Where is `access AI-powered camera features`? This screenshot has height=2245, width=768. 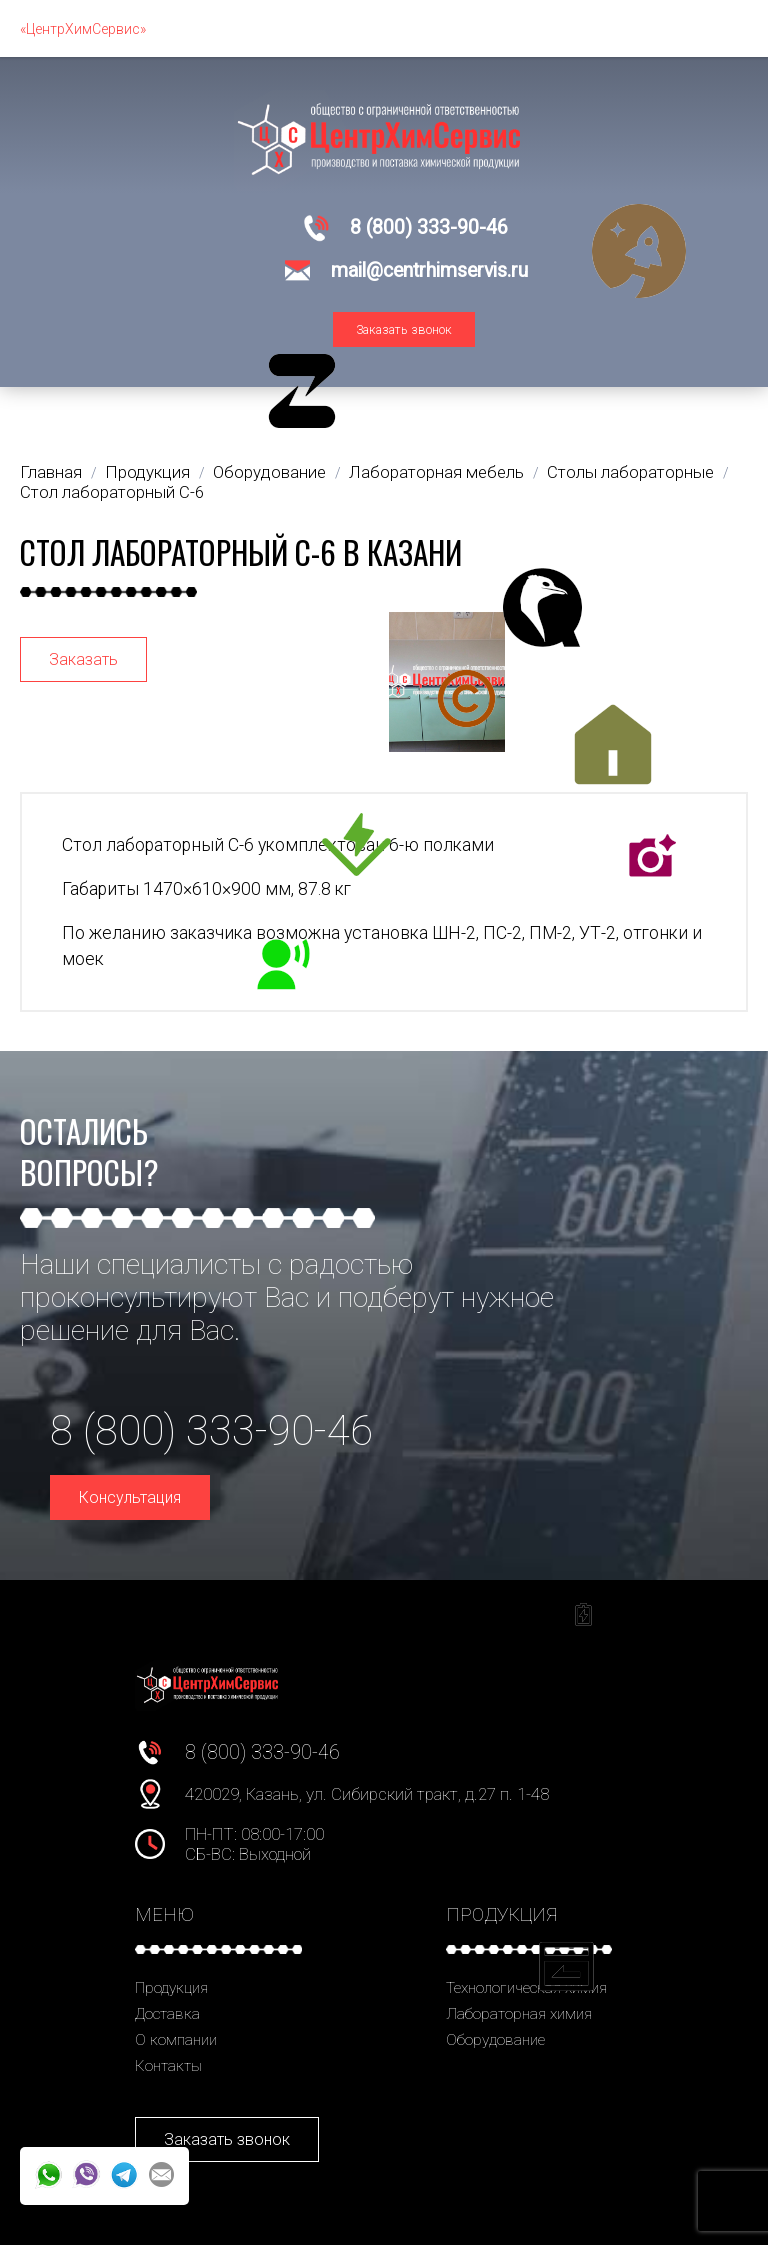 access AI-powered camera features is located at coordinates (650, 857).